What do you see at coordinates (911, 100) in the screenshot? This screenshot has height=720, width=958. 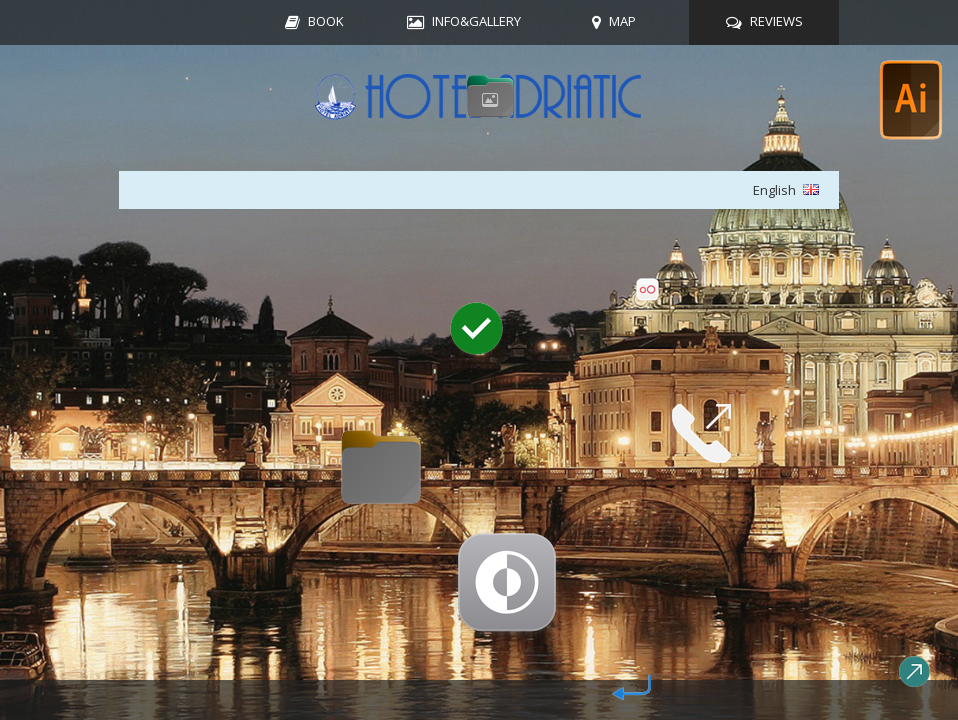 I see `an Adobe Illustrator file` at bounding box center [911, 100].